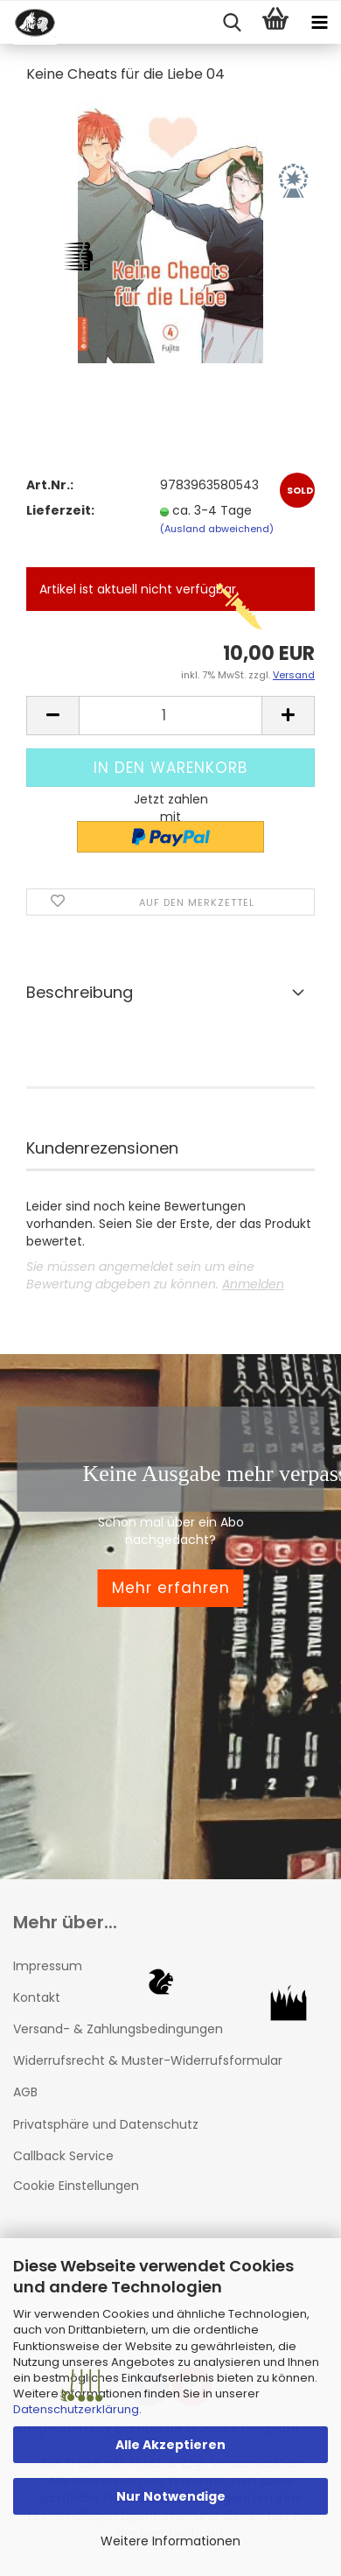  I want to click on wildlife or nature-themed game element, so click(161, 1982).